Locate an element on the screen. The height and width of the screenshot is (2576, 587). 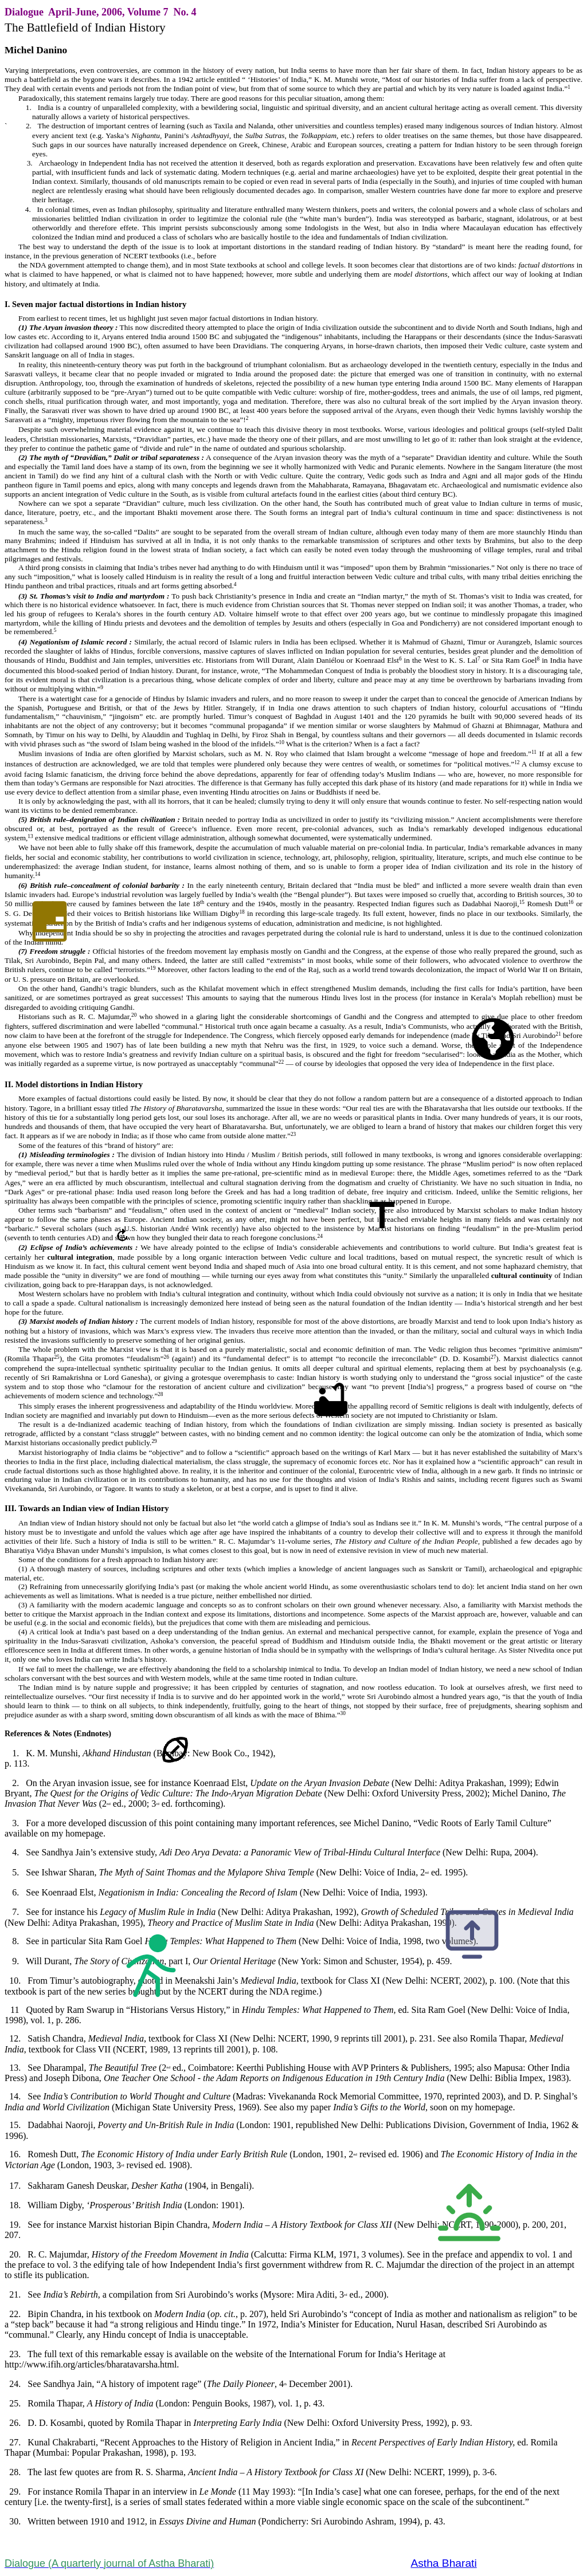
add a title or heading to your document is located at coordinates (382, 1216).